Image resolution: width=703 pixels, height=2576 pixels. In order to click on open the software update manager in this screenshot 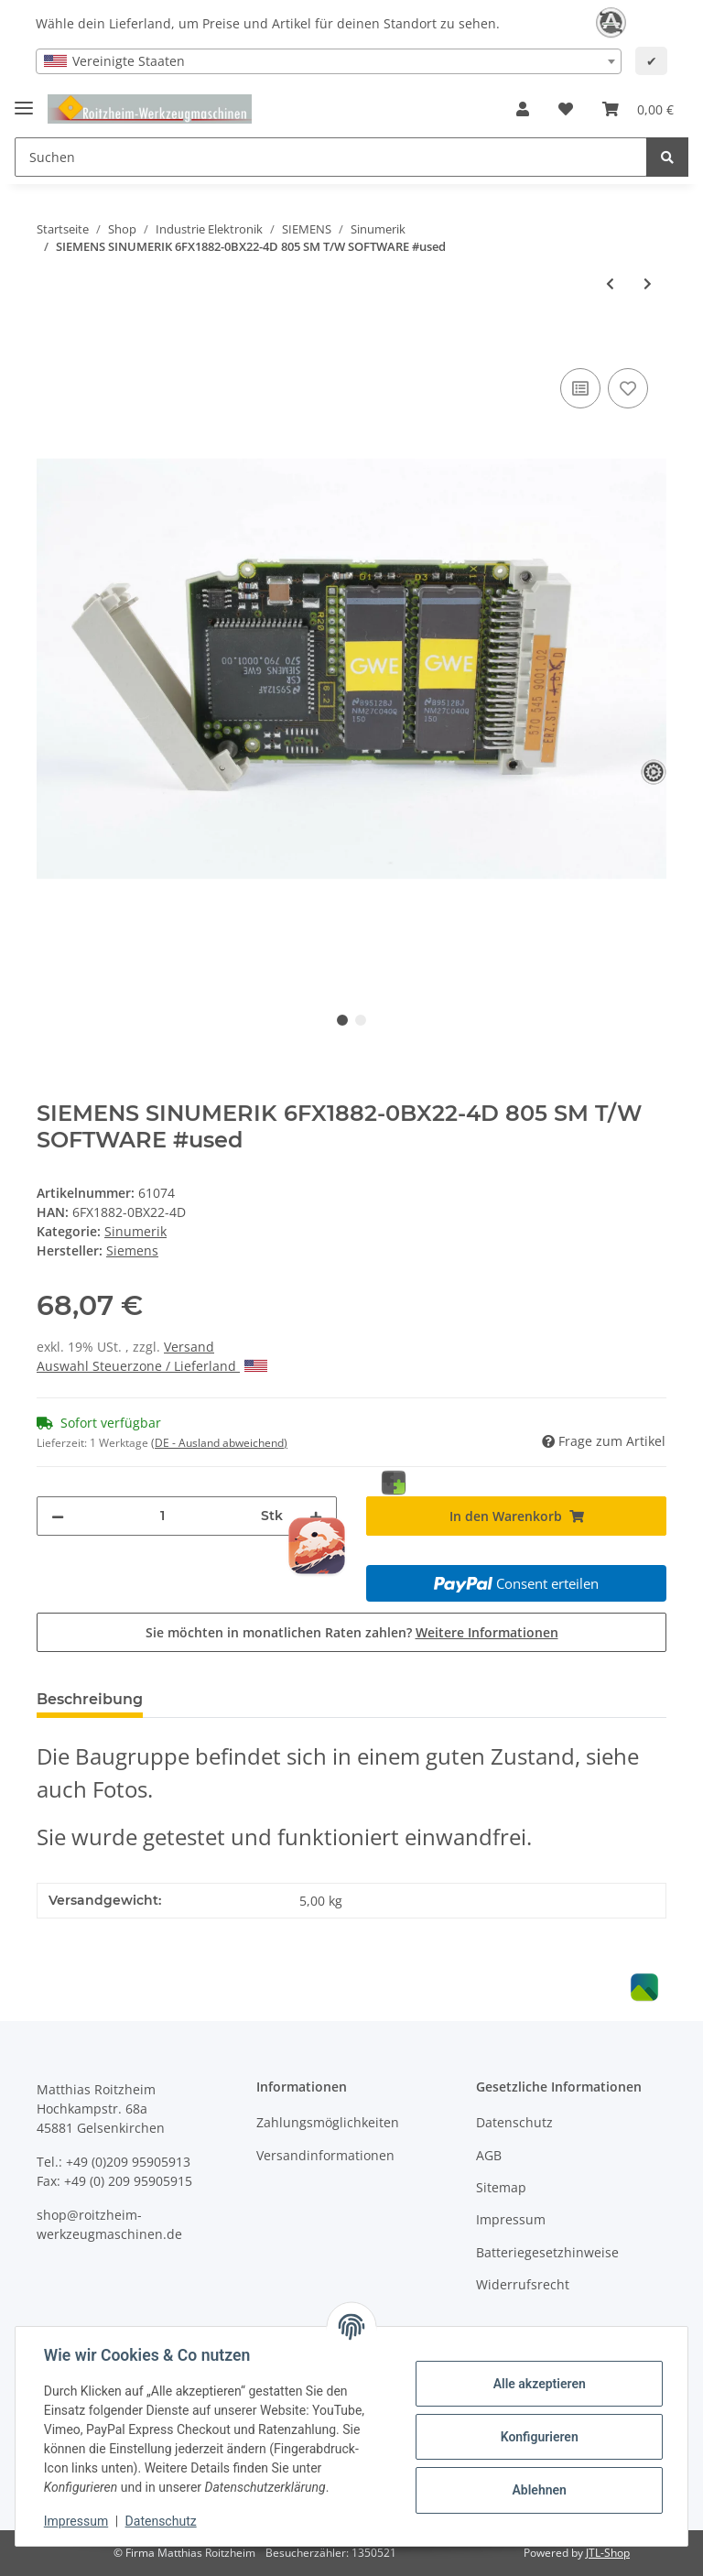, I will do `click(611, 22)`.